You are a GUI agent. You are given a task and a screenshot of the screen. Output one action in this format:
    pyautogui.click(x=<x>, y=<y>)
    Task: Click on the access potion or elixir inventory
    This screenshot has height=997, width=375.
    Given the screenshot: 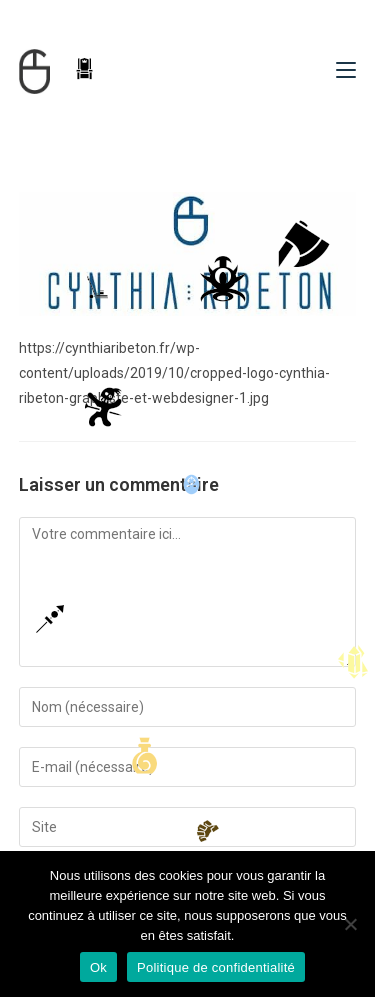 What is the action you would take?
    pyautogui.click(x=144, y=755)
    